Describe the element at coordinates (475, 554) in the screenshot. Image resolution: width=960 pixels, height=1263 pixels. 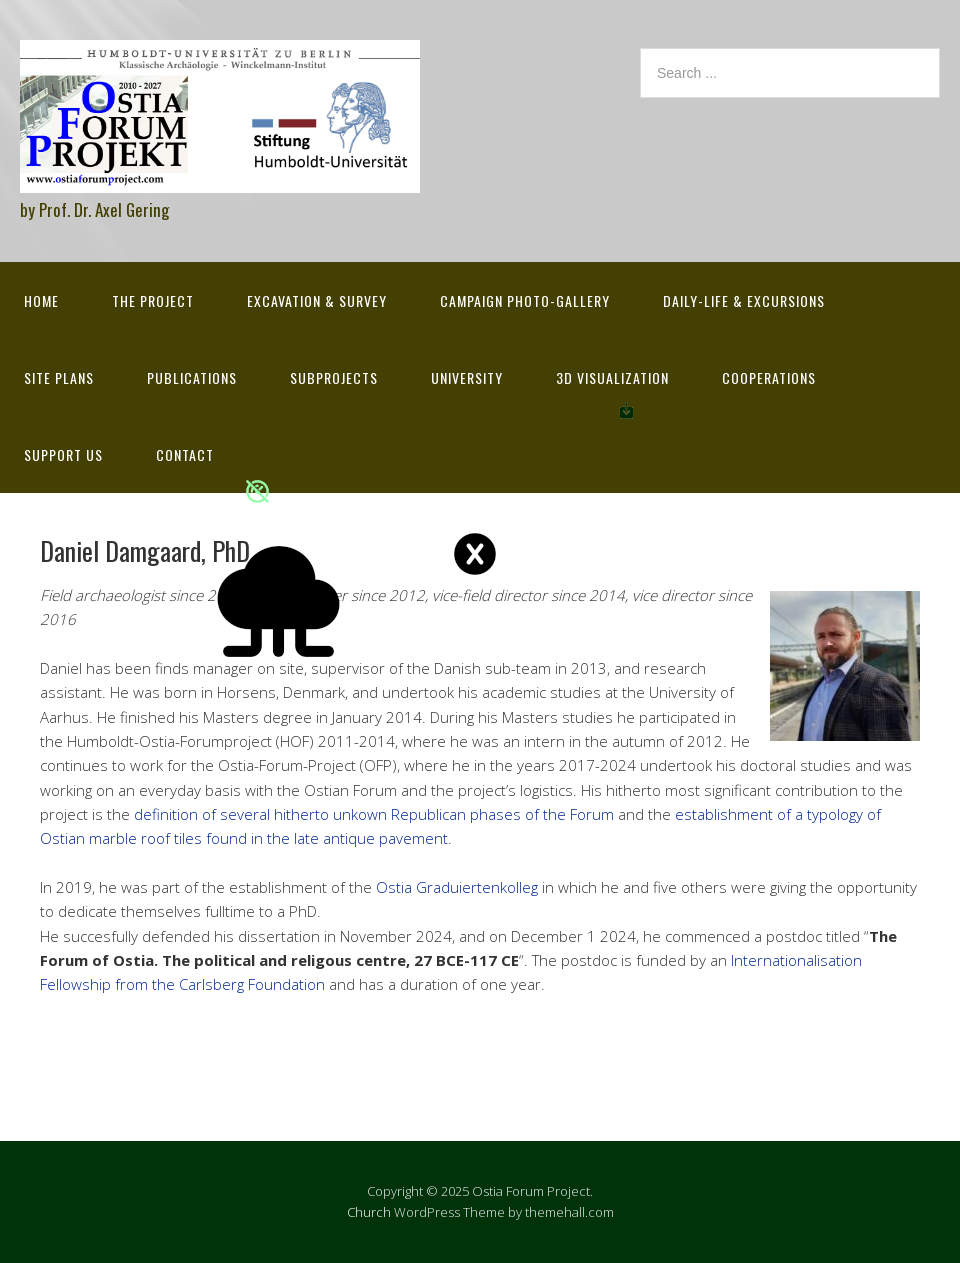
I see `xbox x button icon` at that location.